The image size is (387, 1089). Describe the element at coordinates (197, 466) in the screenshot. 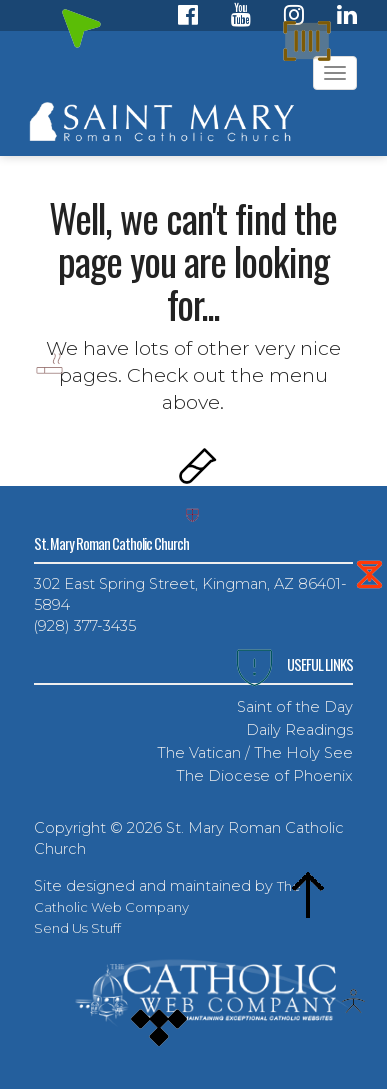

I see `access lab or experimental features` at that location.